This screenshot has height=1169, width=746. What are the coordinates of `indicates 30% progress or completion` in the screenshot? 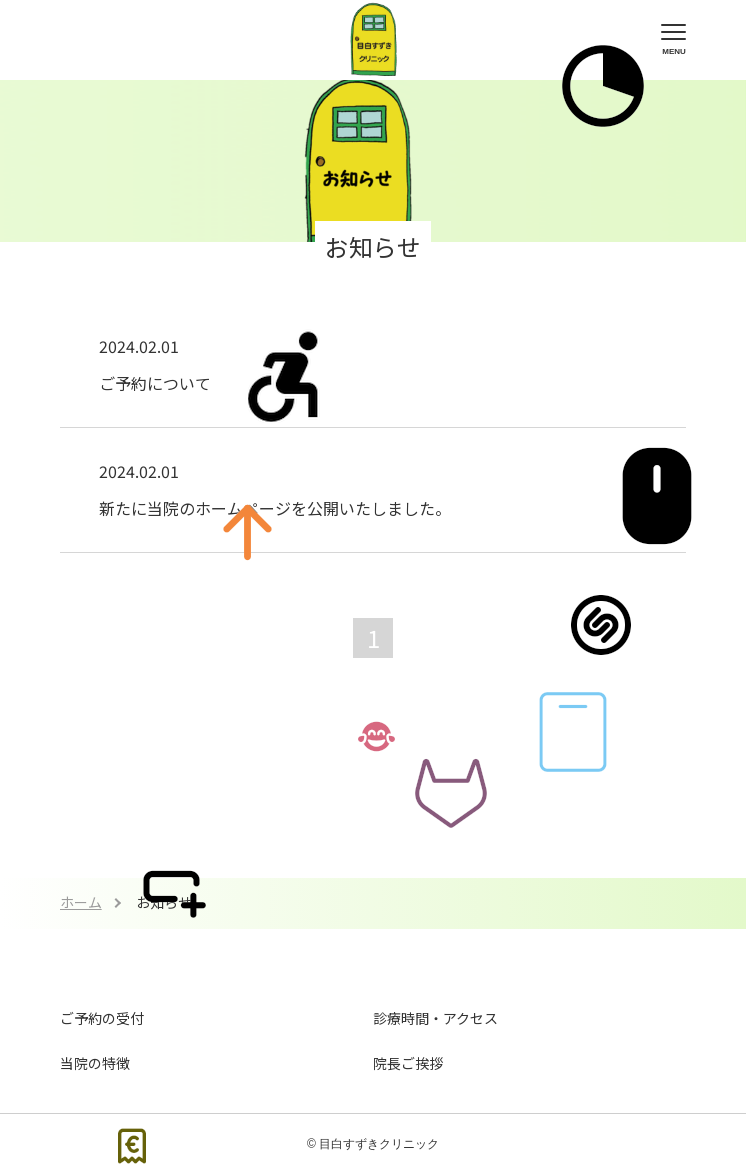 It's located at (603, 86).